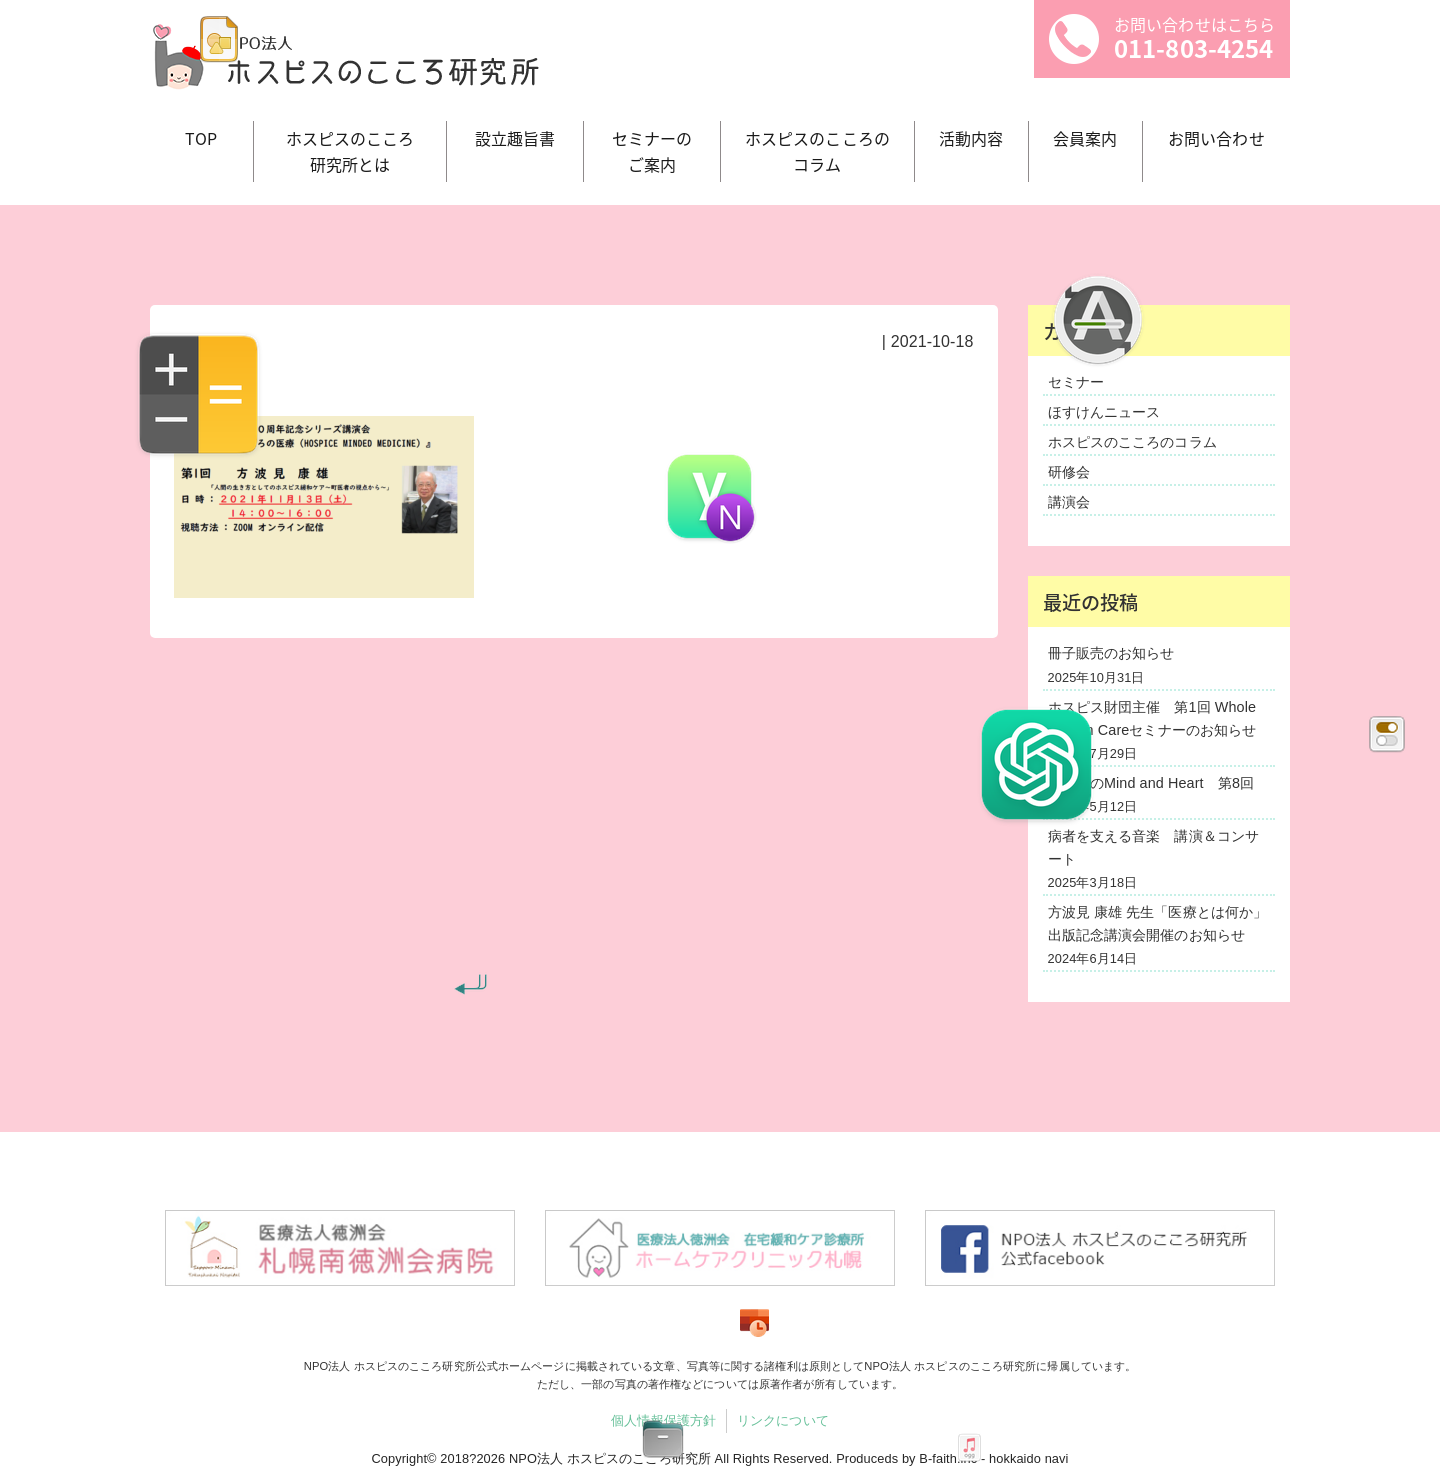 This screenshot has height=1470, width=1440. What do you see at coordinates (470, 982) in the screenshot?
I see `reply to all recipients of an email` at bounding box center [470, 982].